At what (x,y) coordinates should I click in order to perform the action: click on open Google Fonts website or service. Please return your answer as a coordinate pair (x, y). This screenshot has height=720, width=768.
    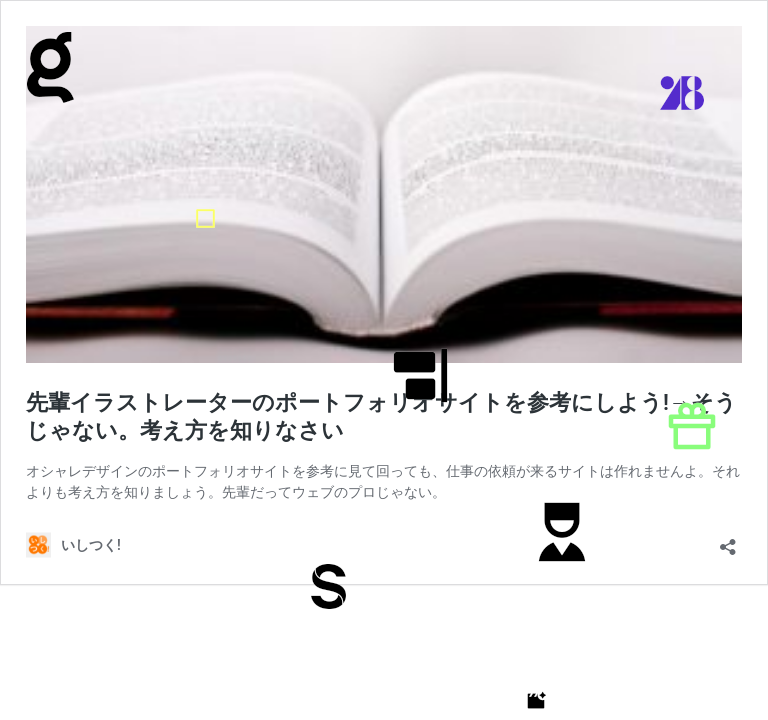
    Looking at the image, I should click on (682, 93).